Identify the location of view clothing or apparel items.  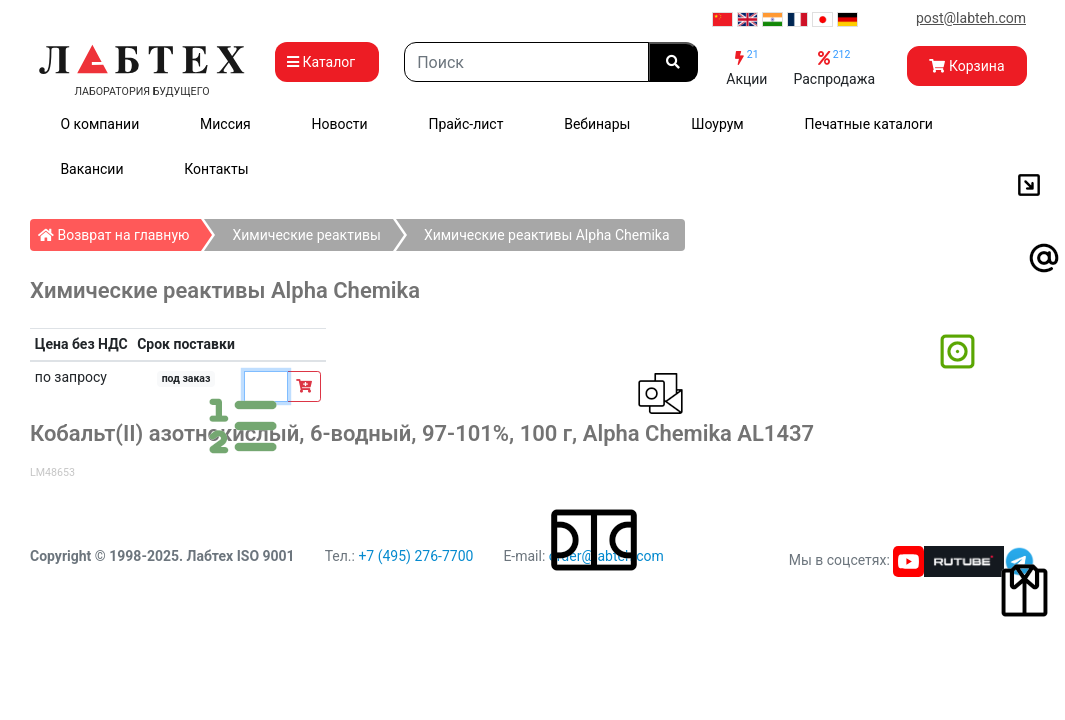
(1024, 591).